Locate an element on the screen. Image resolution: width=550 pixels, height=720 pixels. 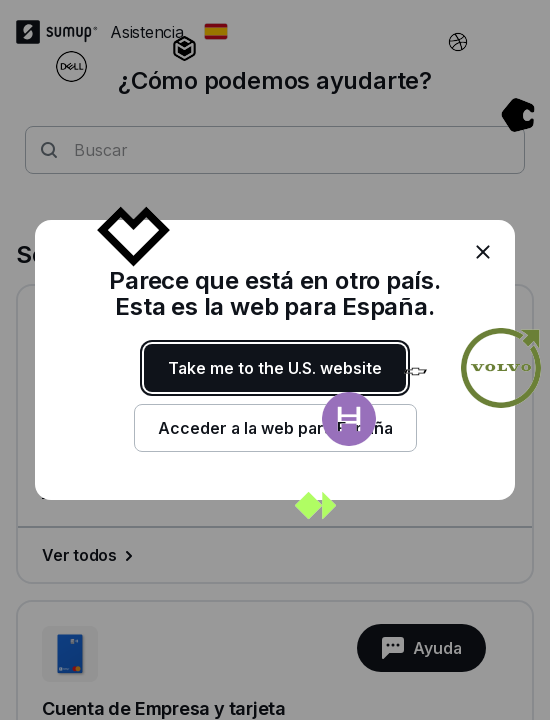
hedera hashgraph platform logo is located at coordinates (349, 419).